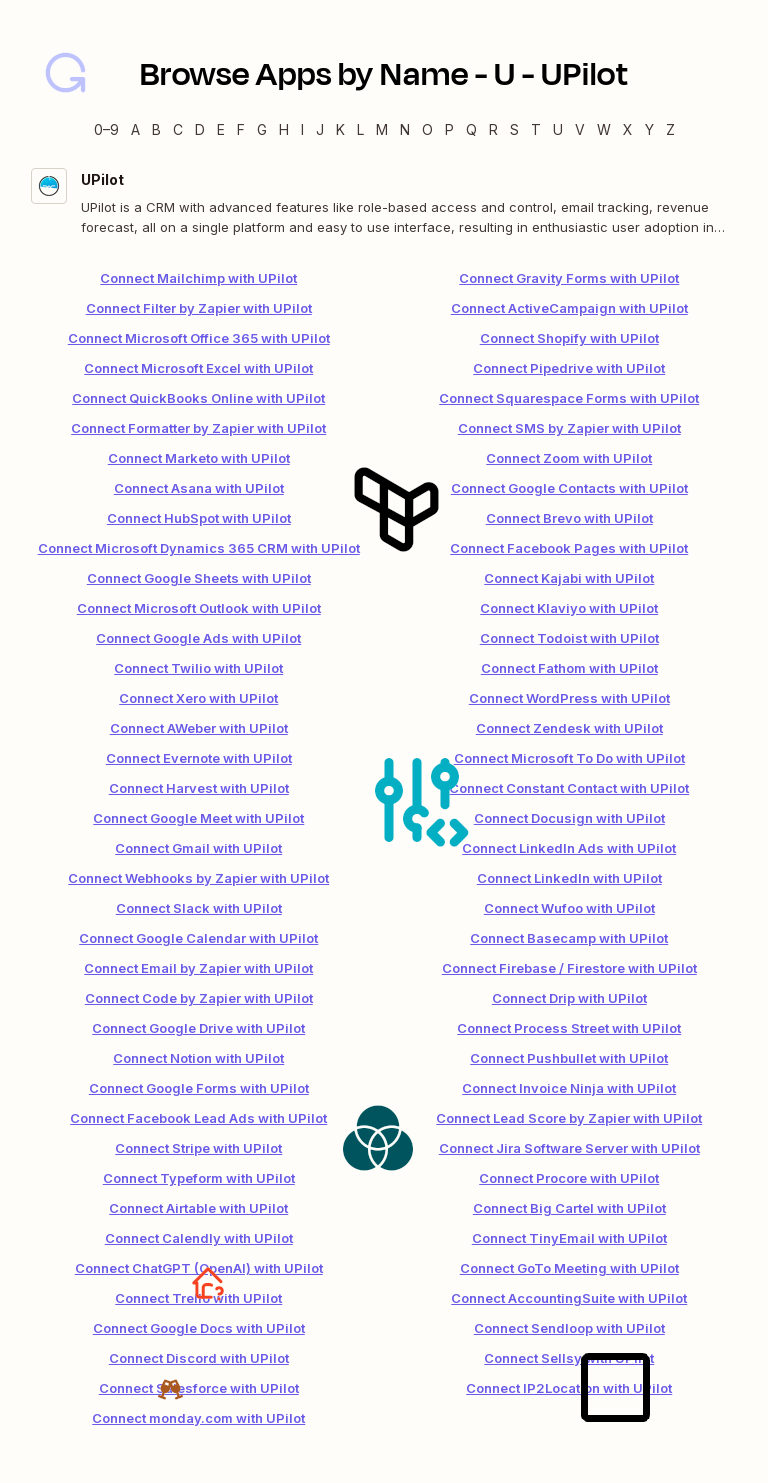 The width and height of the screenshot is (768, 1483). Describe the element at coordinates (65, 72) in the screenshot. I see `rotate an image or object` at that location.